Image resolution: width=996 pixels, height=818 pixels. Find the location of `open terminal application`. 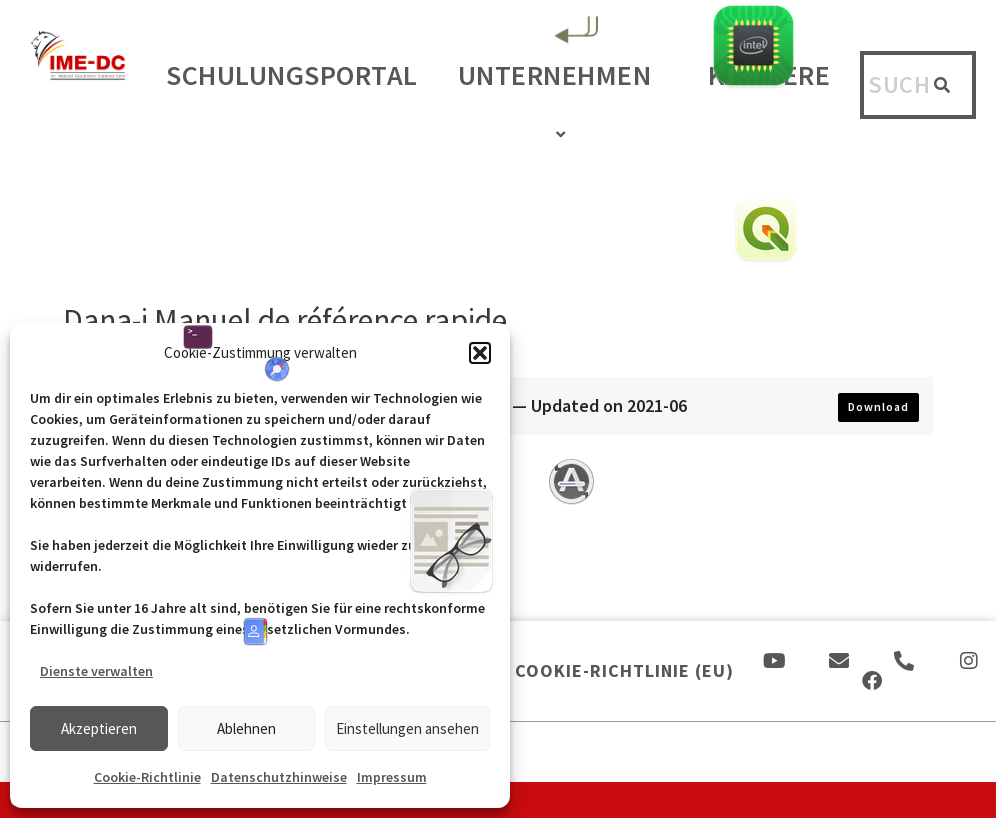

open terminal application is located at coordinates (198, 337).